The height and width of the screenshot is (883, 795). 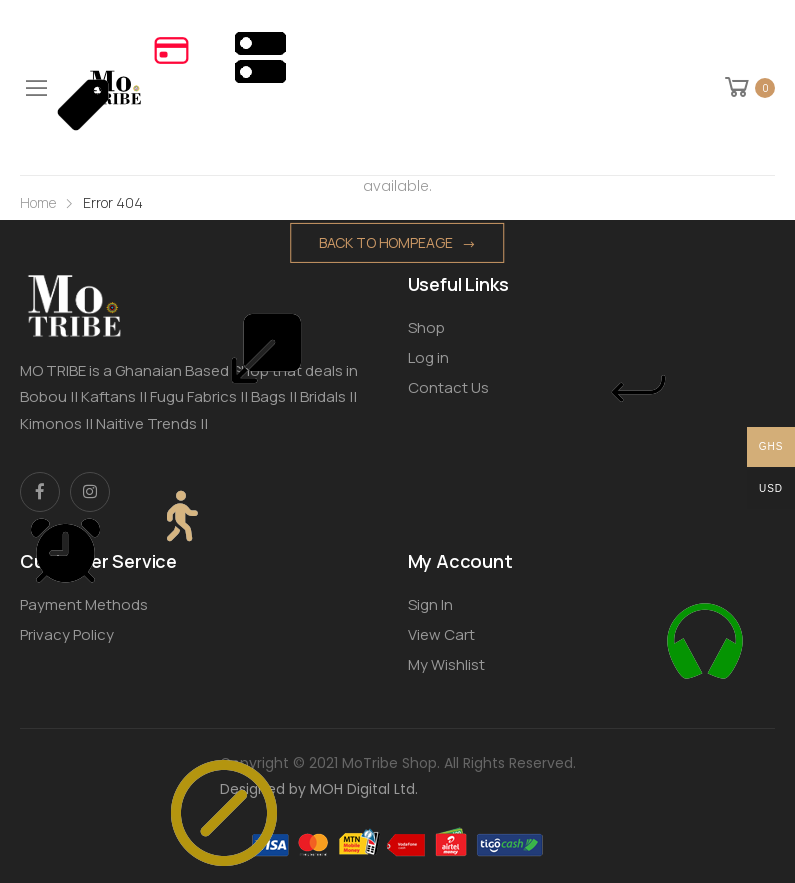 I want to click on set or manage alarms, so click(x=65, y=550).